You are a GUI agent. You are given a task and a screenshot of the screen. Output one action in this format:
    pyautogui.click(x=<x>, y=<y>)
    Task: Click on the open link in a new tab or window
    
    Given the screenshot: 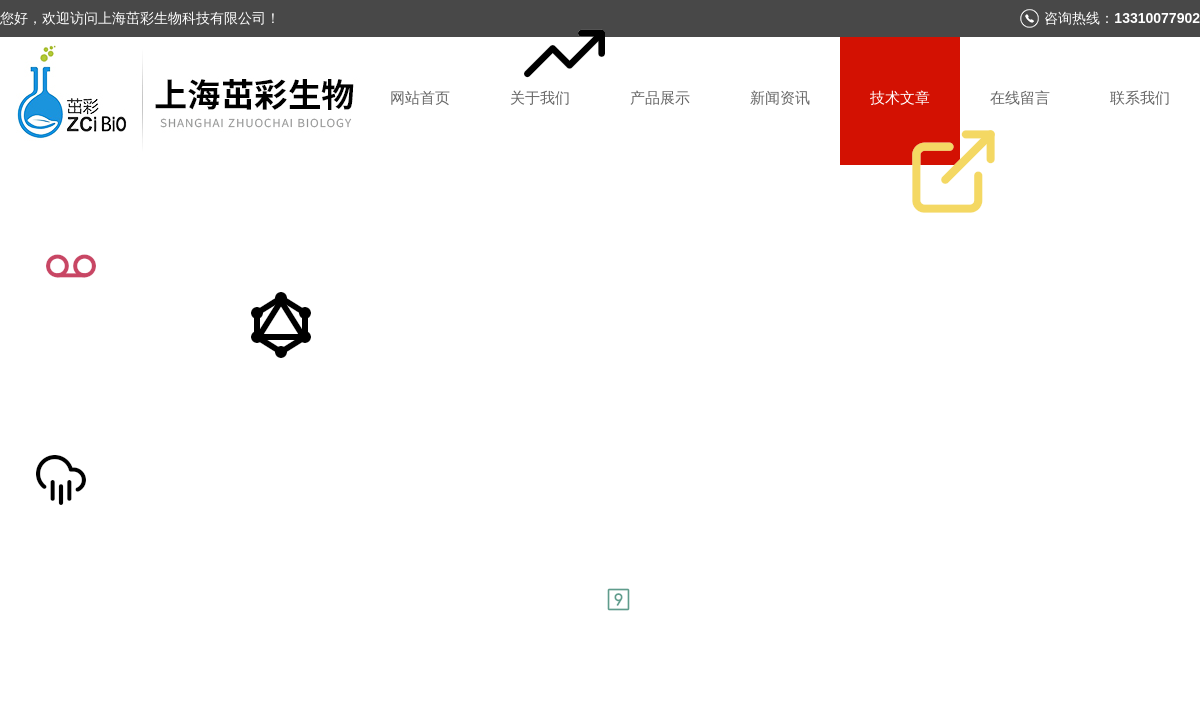 What is the action you would take?
    pyautogui.click(x=953, y=171)
    